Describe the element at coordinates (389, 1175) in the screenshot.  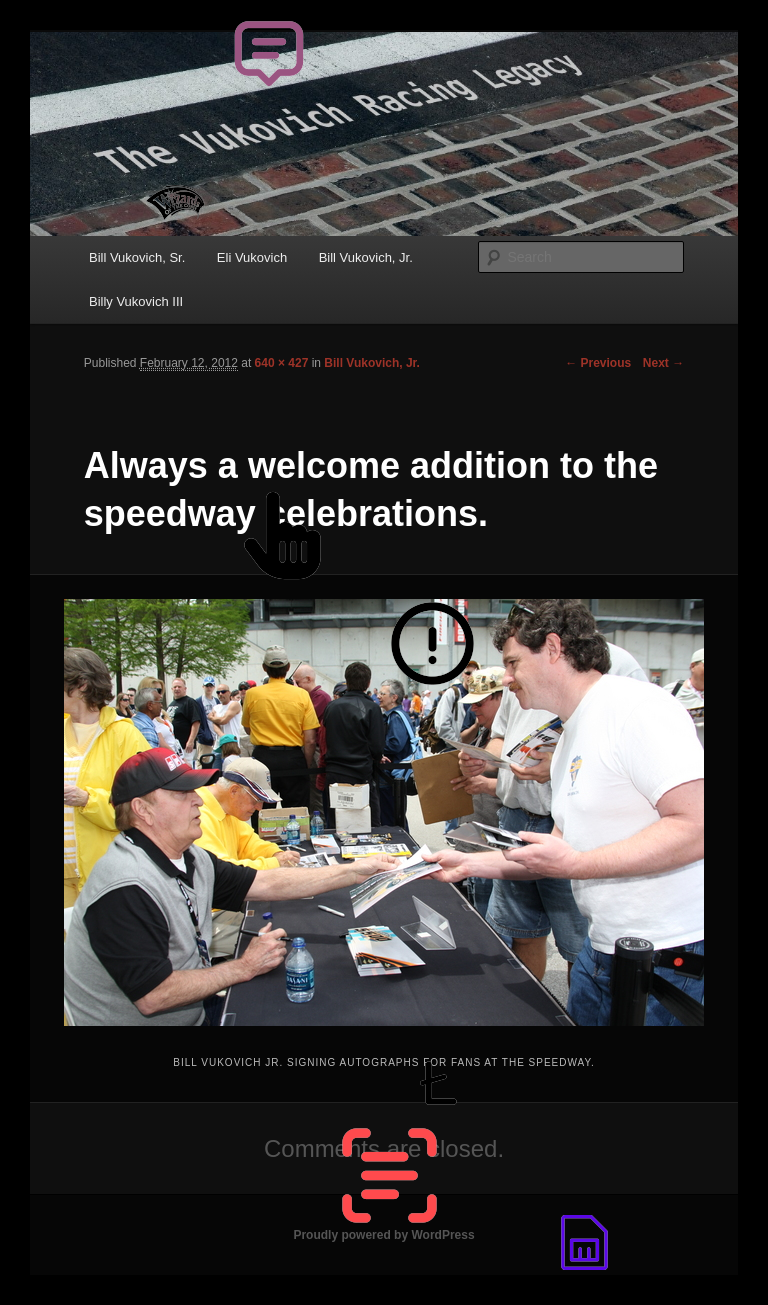
I see `scan document to extract text` at that location.